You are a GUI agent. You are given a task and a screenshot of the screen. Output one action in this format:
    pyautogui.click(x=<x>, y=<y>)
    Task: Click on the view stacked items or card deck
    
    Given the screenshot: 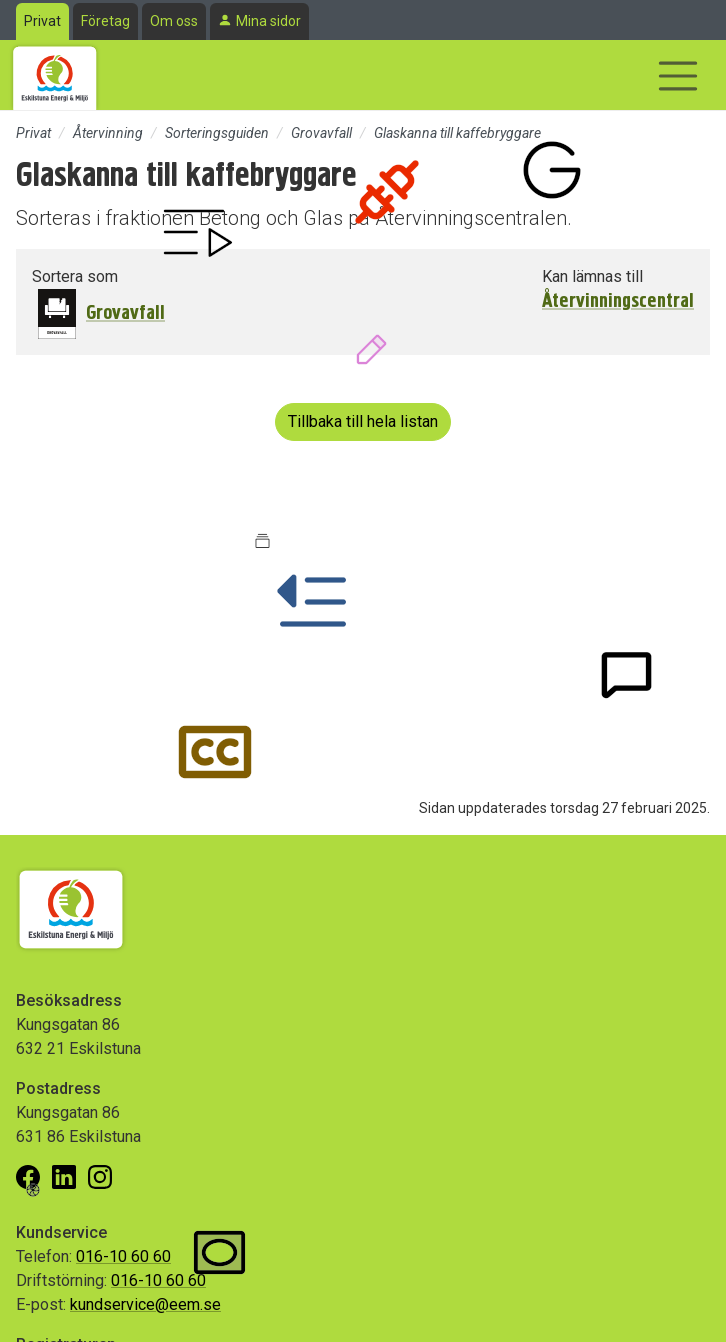 What is the action you would take?
    pyautogui.click(x=262, y=541)
    